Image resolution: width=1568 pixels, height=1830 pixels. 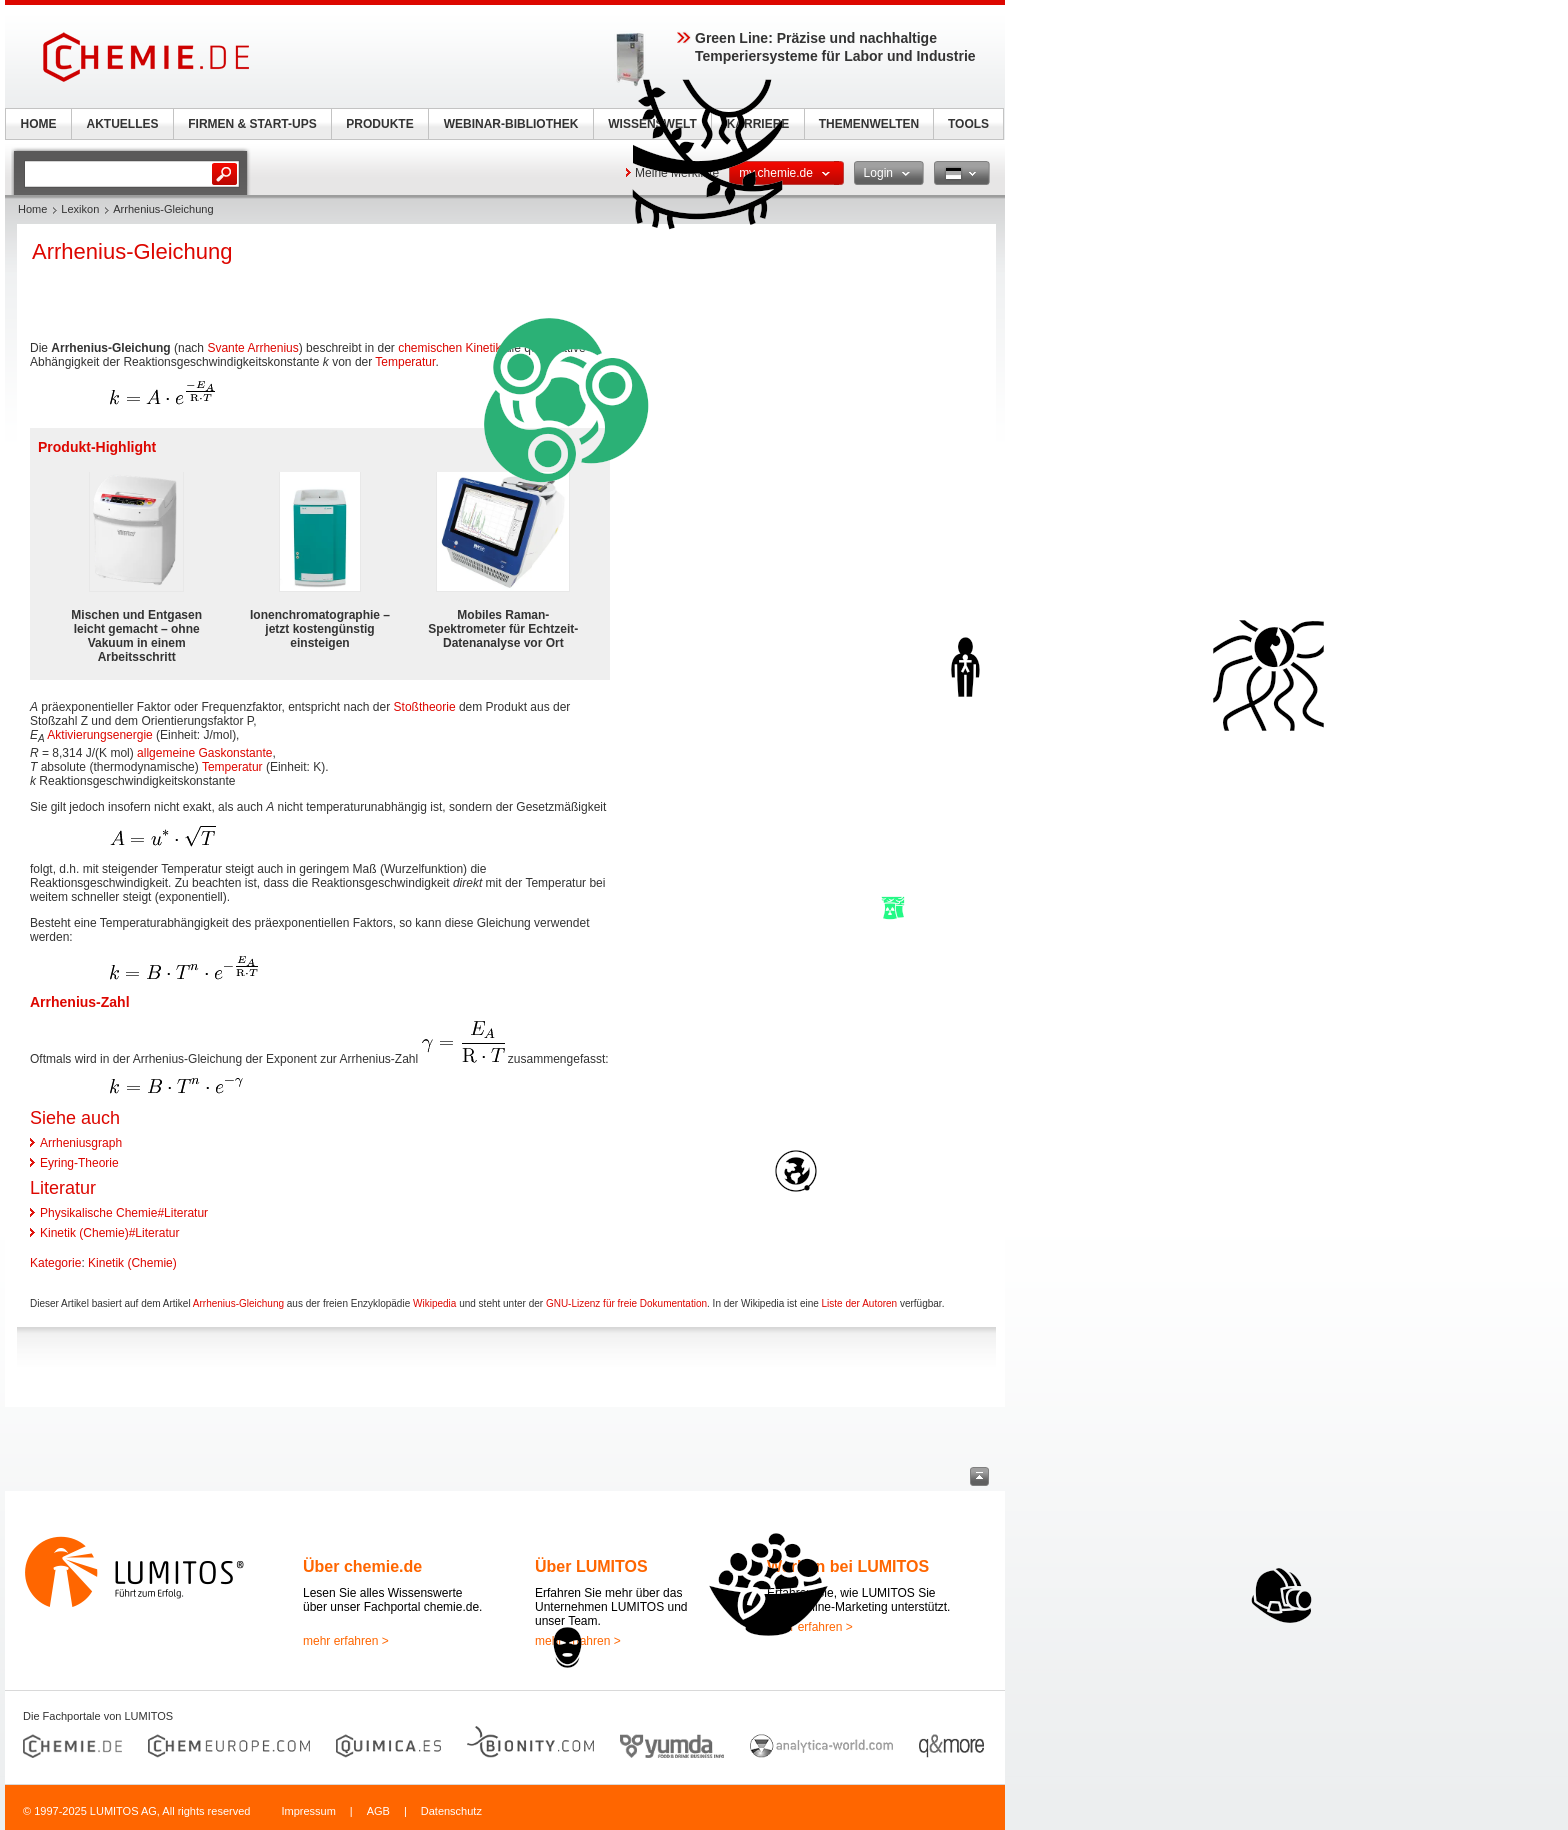 I want to click on select balaclava or ski mask headgear, so click(x=567, y=1647).